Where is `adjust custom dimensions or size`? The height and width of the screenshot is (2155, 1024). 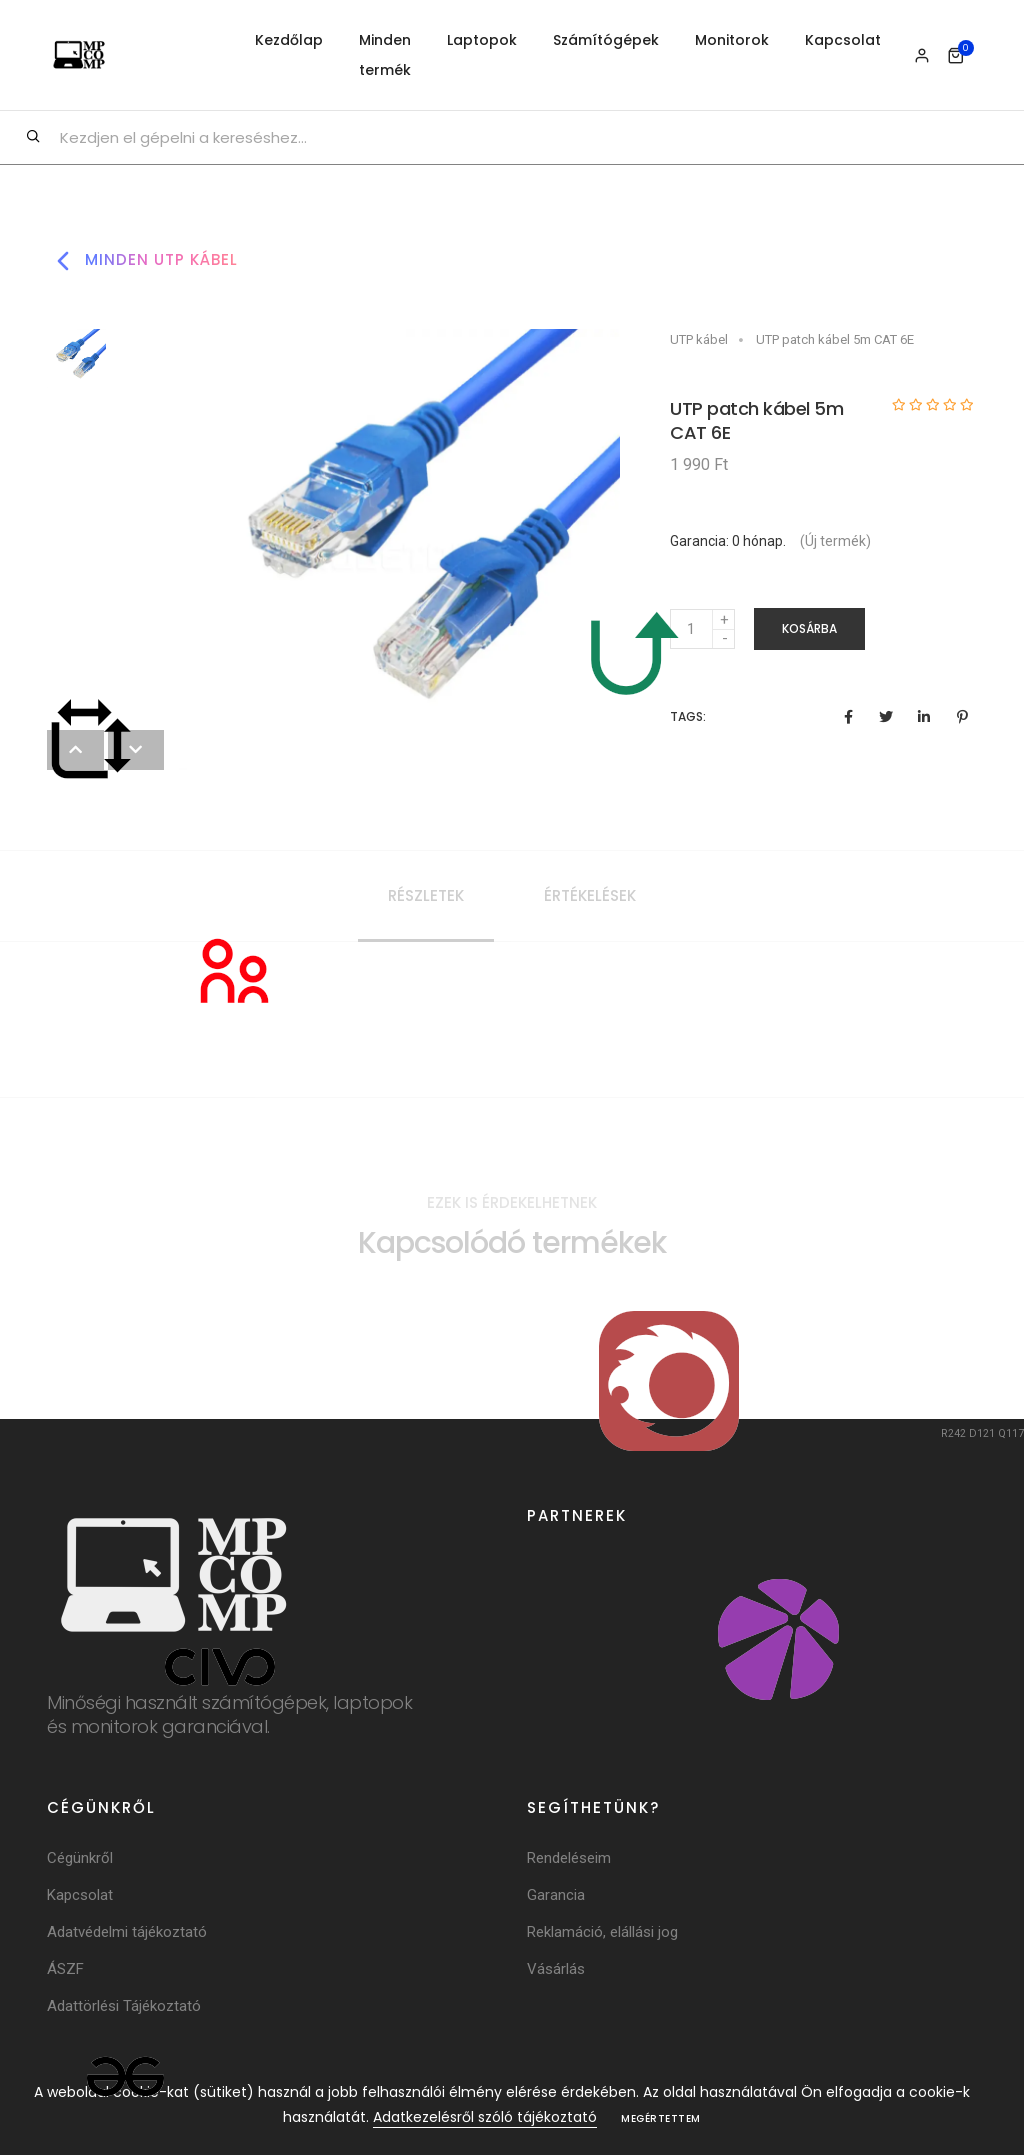 adjust custom dimensions or size is located at coordinates (86, 743).